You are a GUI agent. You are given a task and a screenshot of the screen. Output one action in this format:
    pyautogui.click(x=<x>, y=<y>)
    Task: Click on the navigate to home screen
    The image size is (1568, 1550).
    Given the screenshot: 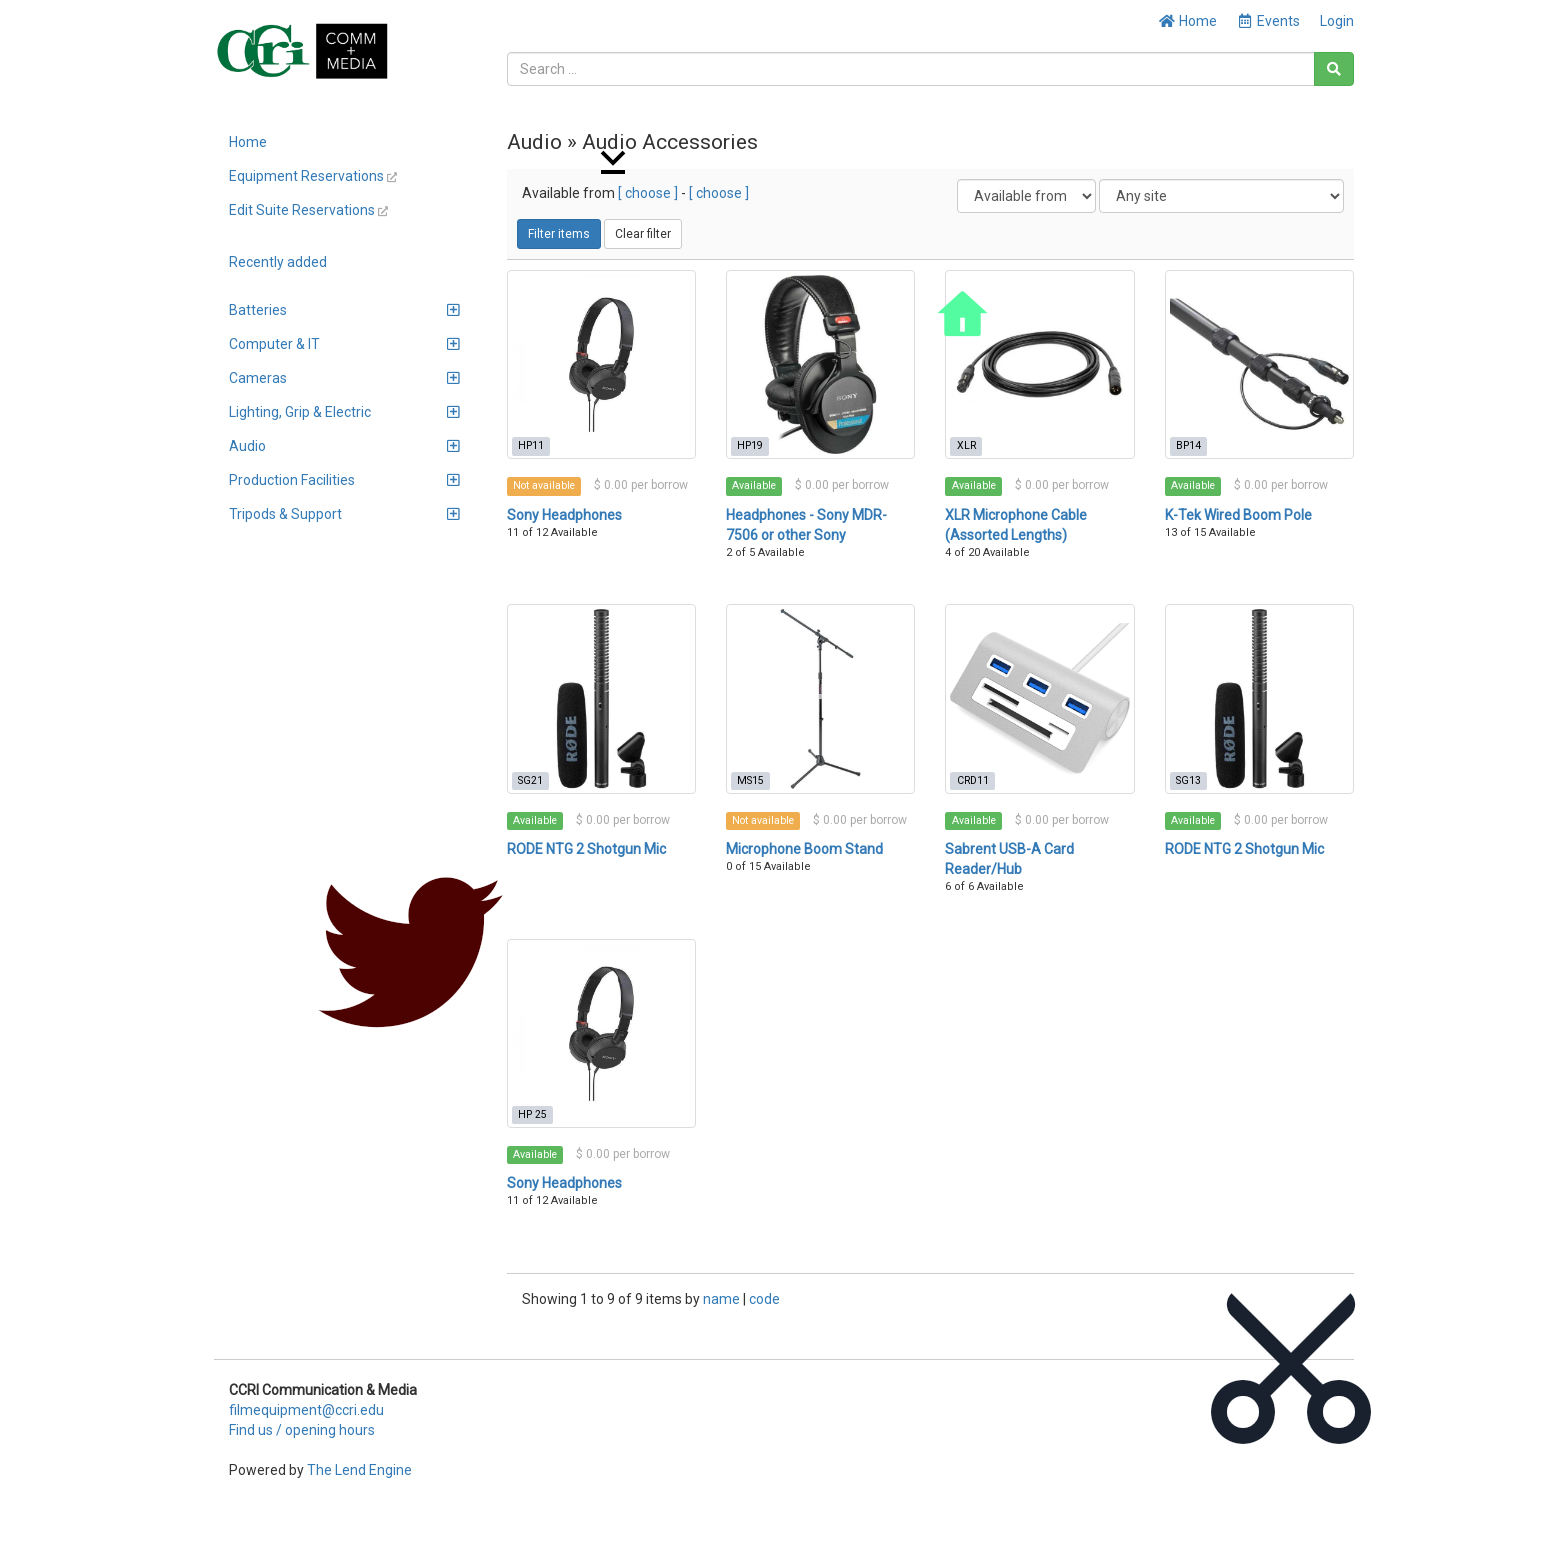 What is the action you would take?
    pyautogui.click(x=962, y=315)
    